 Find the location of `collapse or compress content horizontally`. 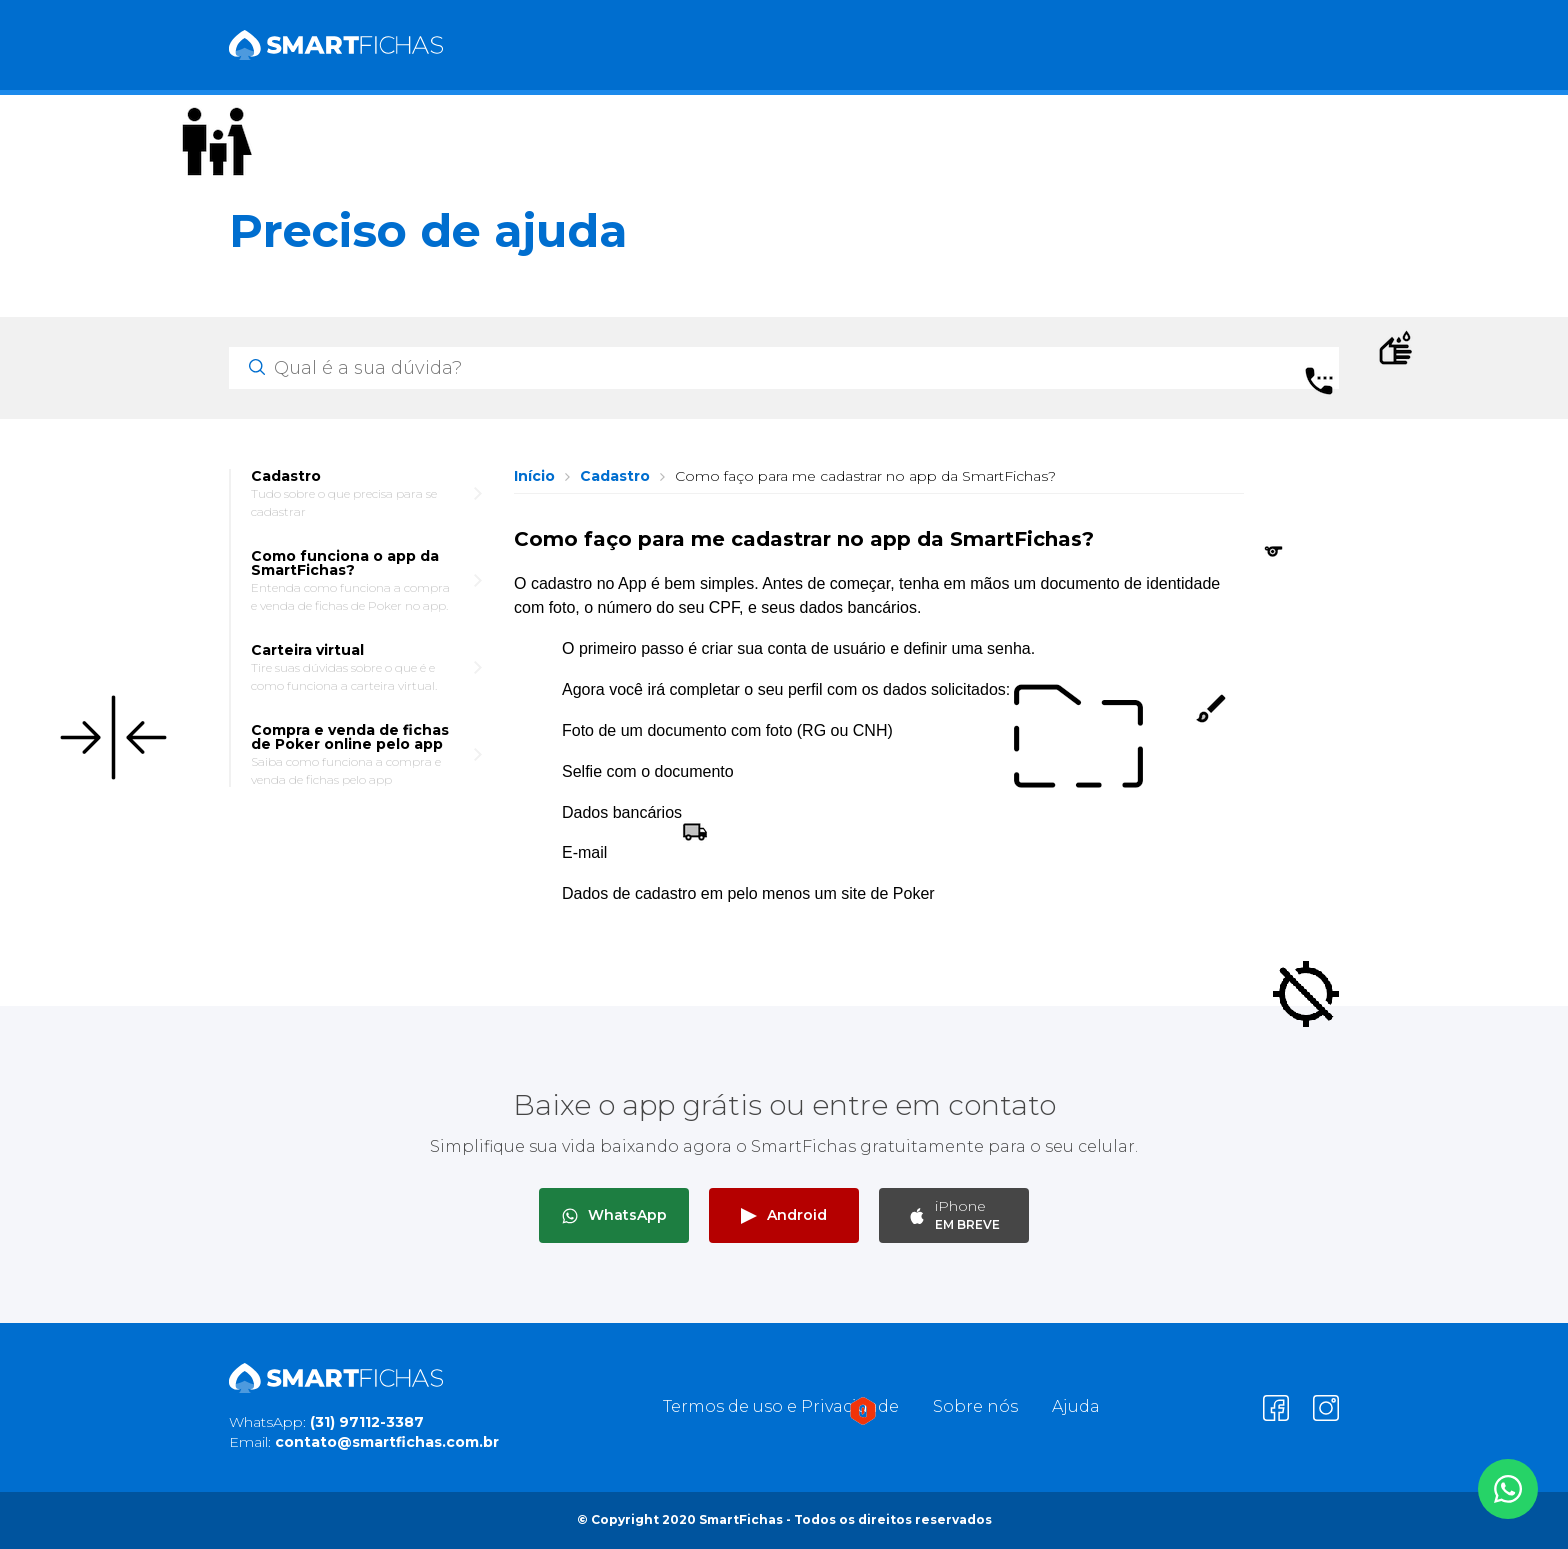

collapse or compress content horizontally is located at coordinates (113, 737).